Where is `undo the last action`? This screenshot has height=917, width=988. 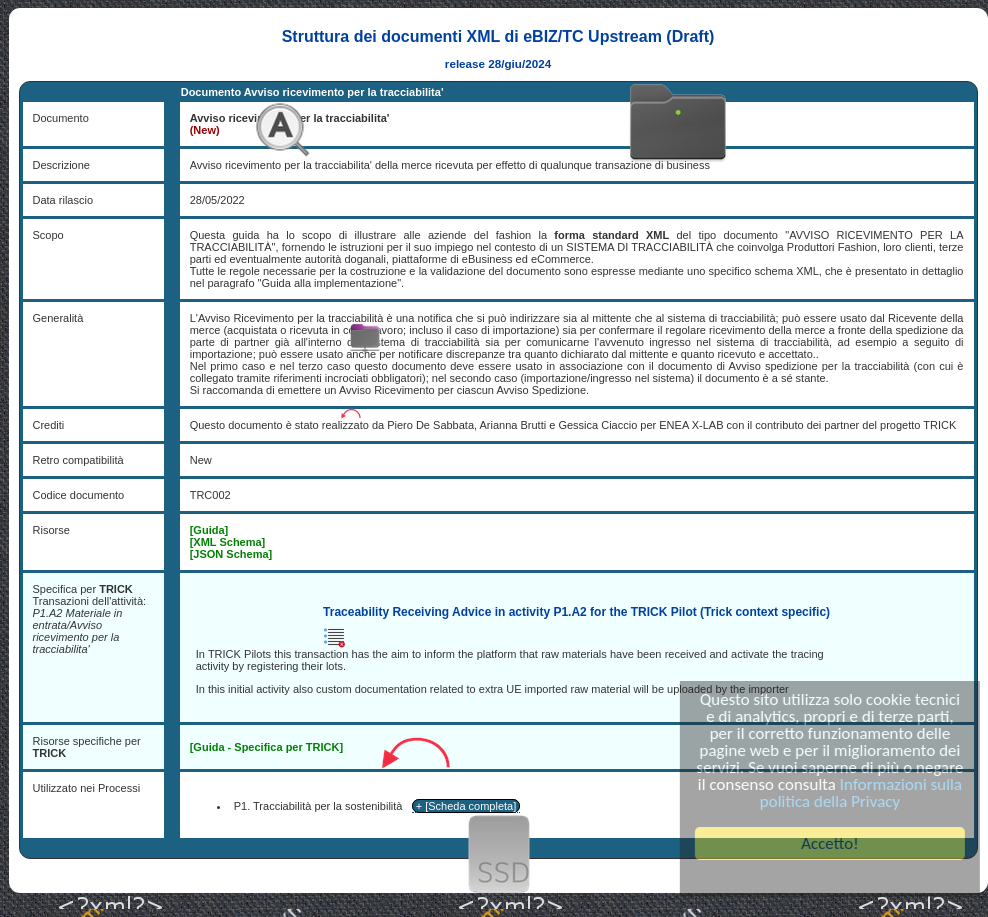 undo the last action is located at coordinates (415, 752).